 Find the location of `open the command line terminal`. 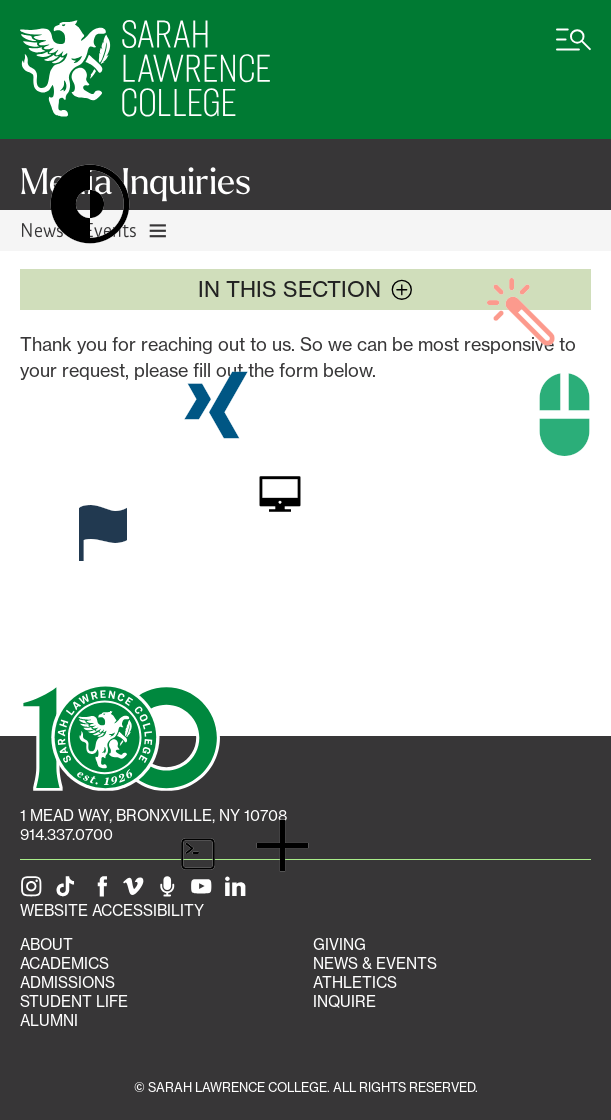

open the command line terminal is located at coordinates (198, 854).